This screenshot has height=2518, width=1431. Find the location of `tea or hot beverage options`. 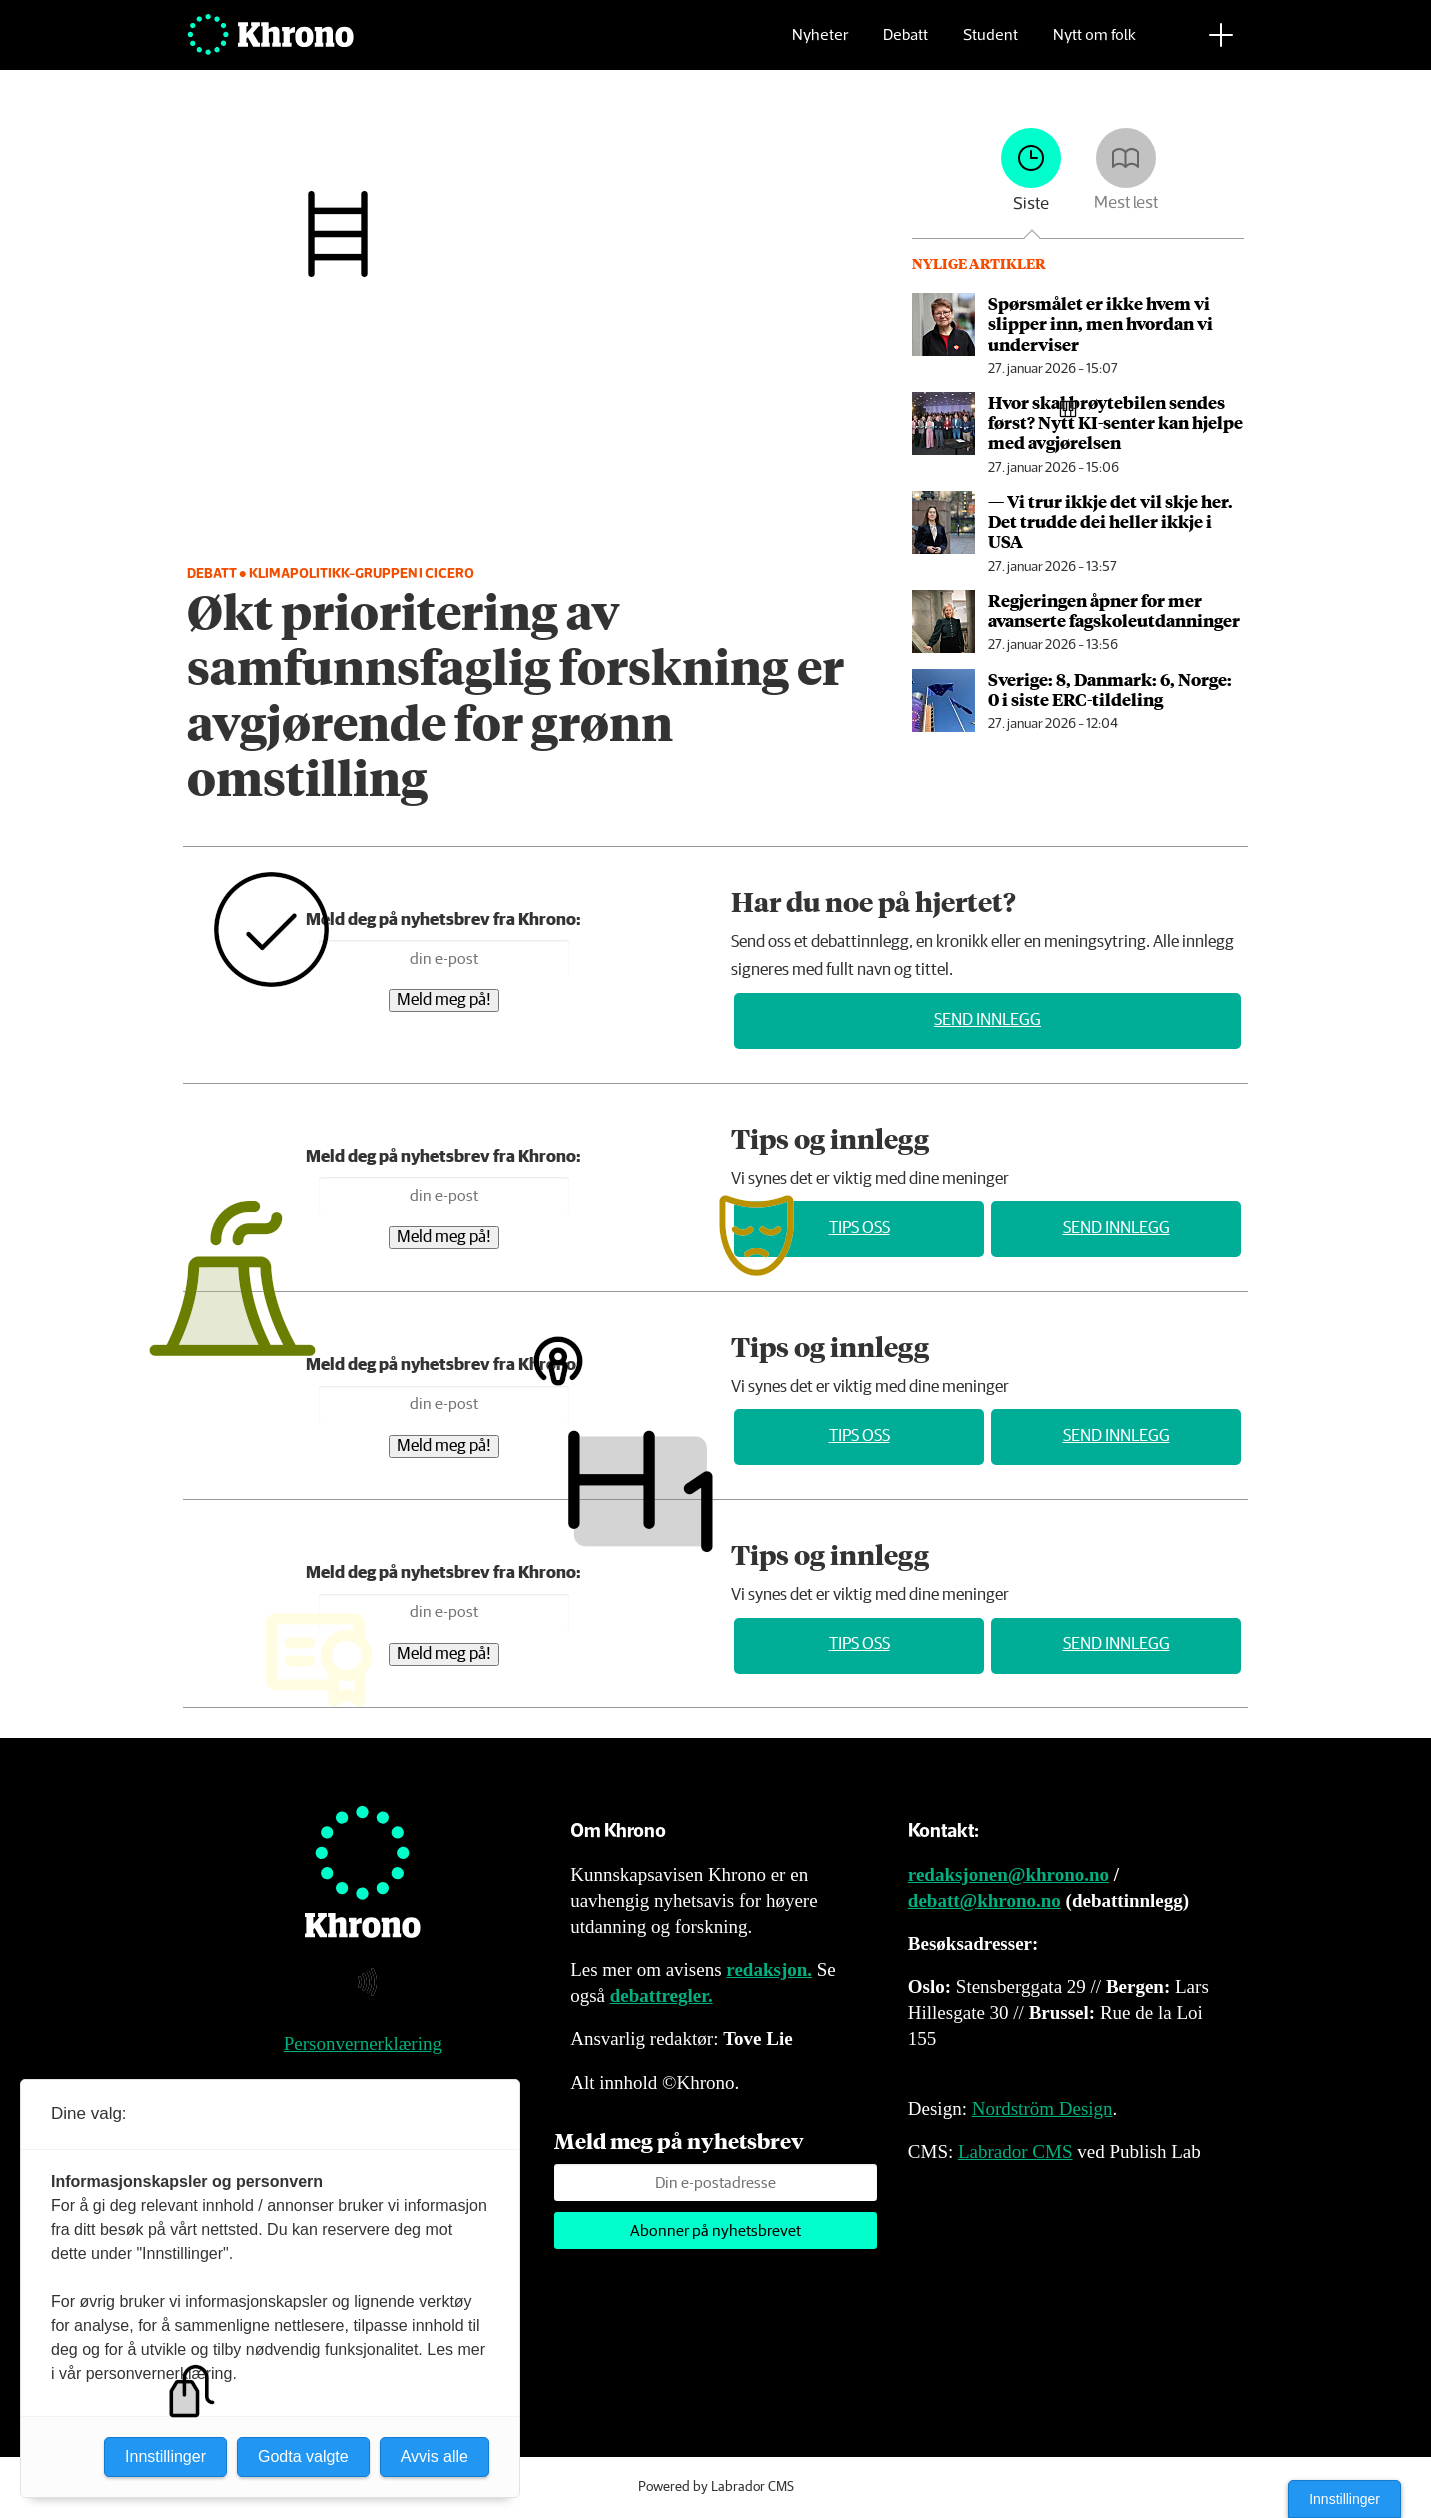

tea or hot beverage options is located at coordinates (190, 2393).